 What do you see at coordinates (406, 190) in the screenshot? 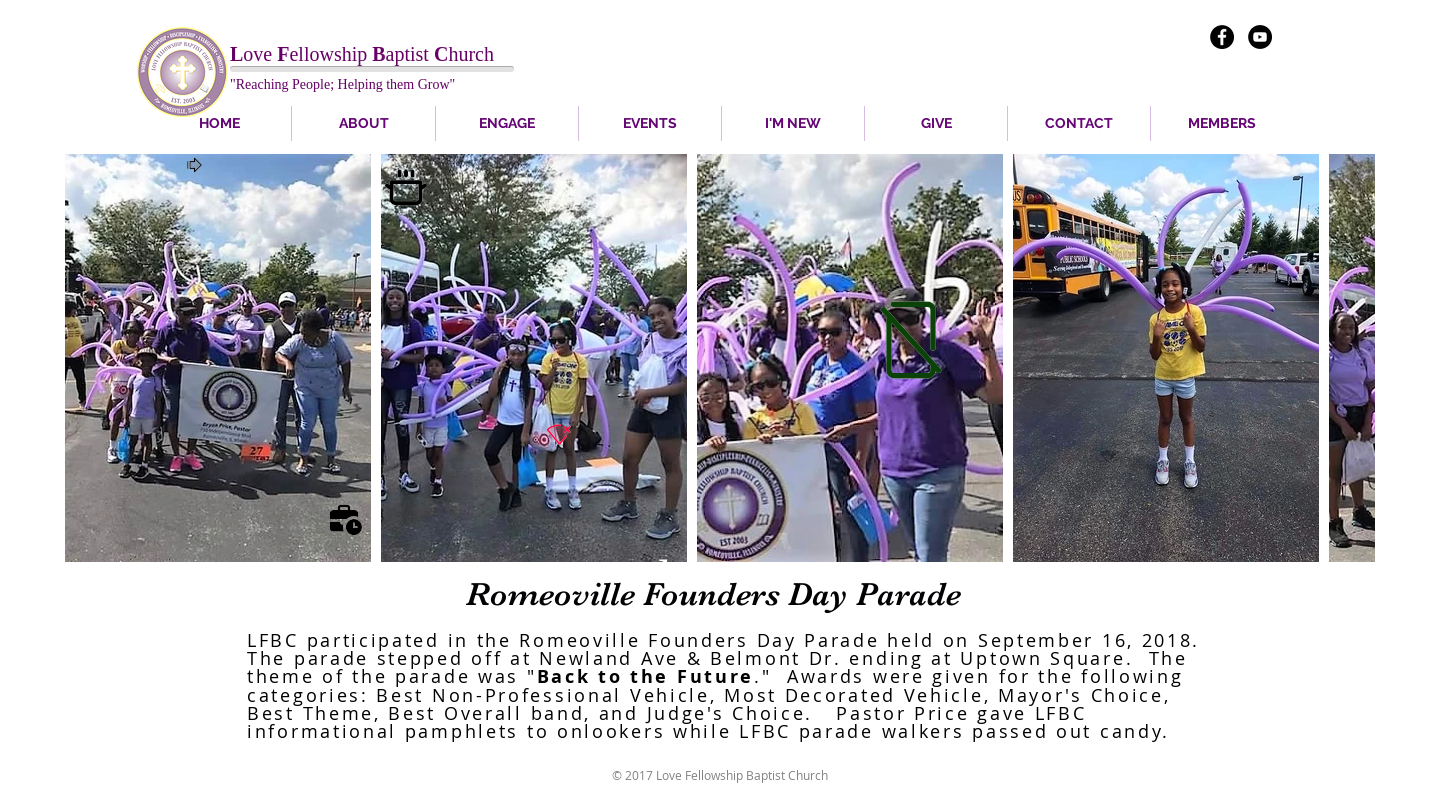
I see `access recipes or cooking features` at bounding box center [406, 190].